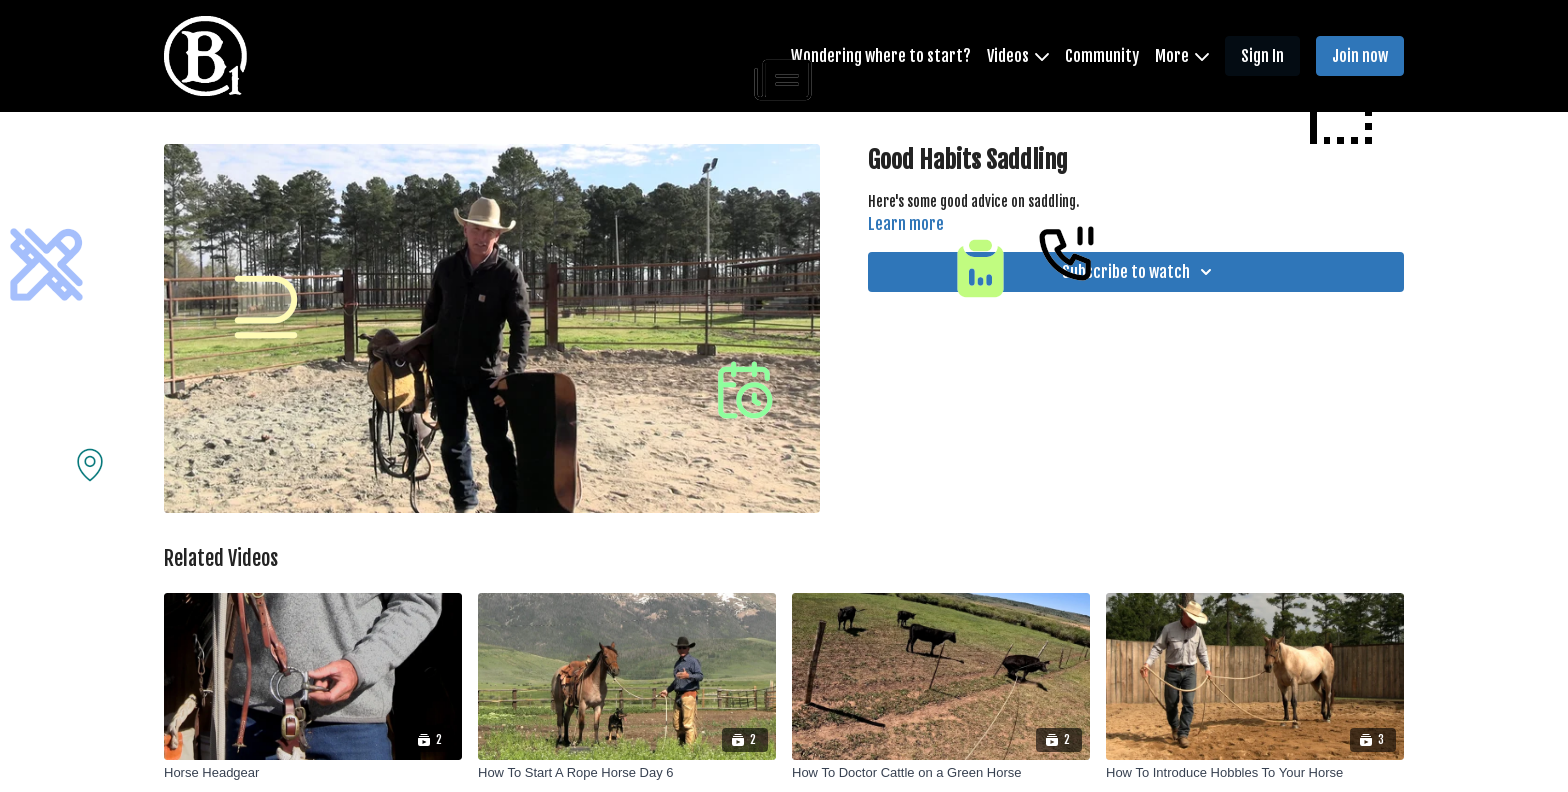 This screenshot has width=1568, height=792. What do you see at coordinates (264, 308) in the screenshot?
I see `represents a mathematical superset relationship` at bounding box center [264, 308].